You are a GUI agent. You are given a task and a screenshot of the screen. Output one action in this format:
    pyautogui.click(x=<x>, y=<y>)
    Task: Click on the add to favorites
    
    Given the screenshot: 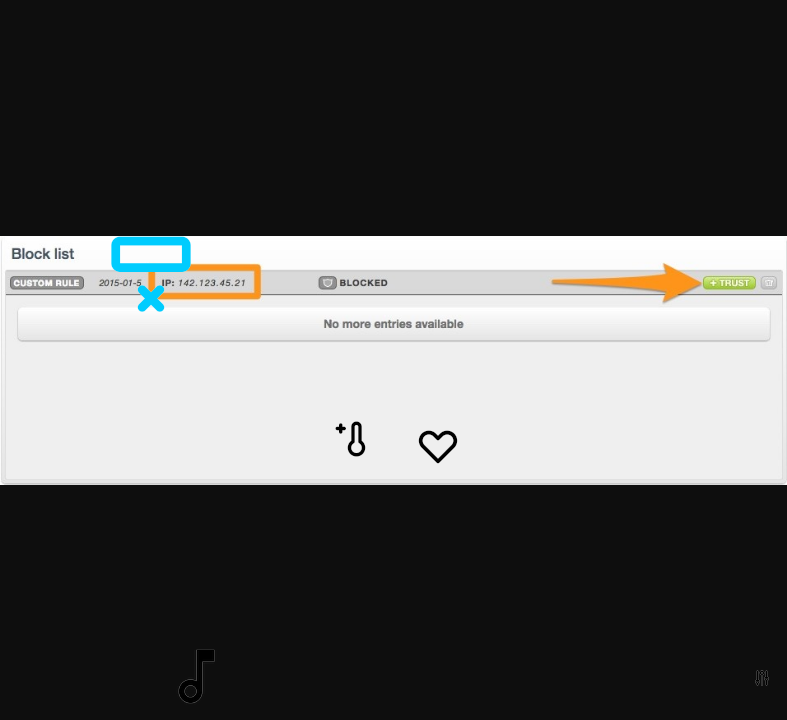 What is the action you would take?
    pyautogui.click(x=438, y=446)
    